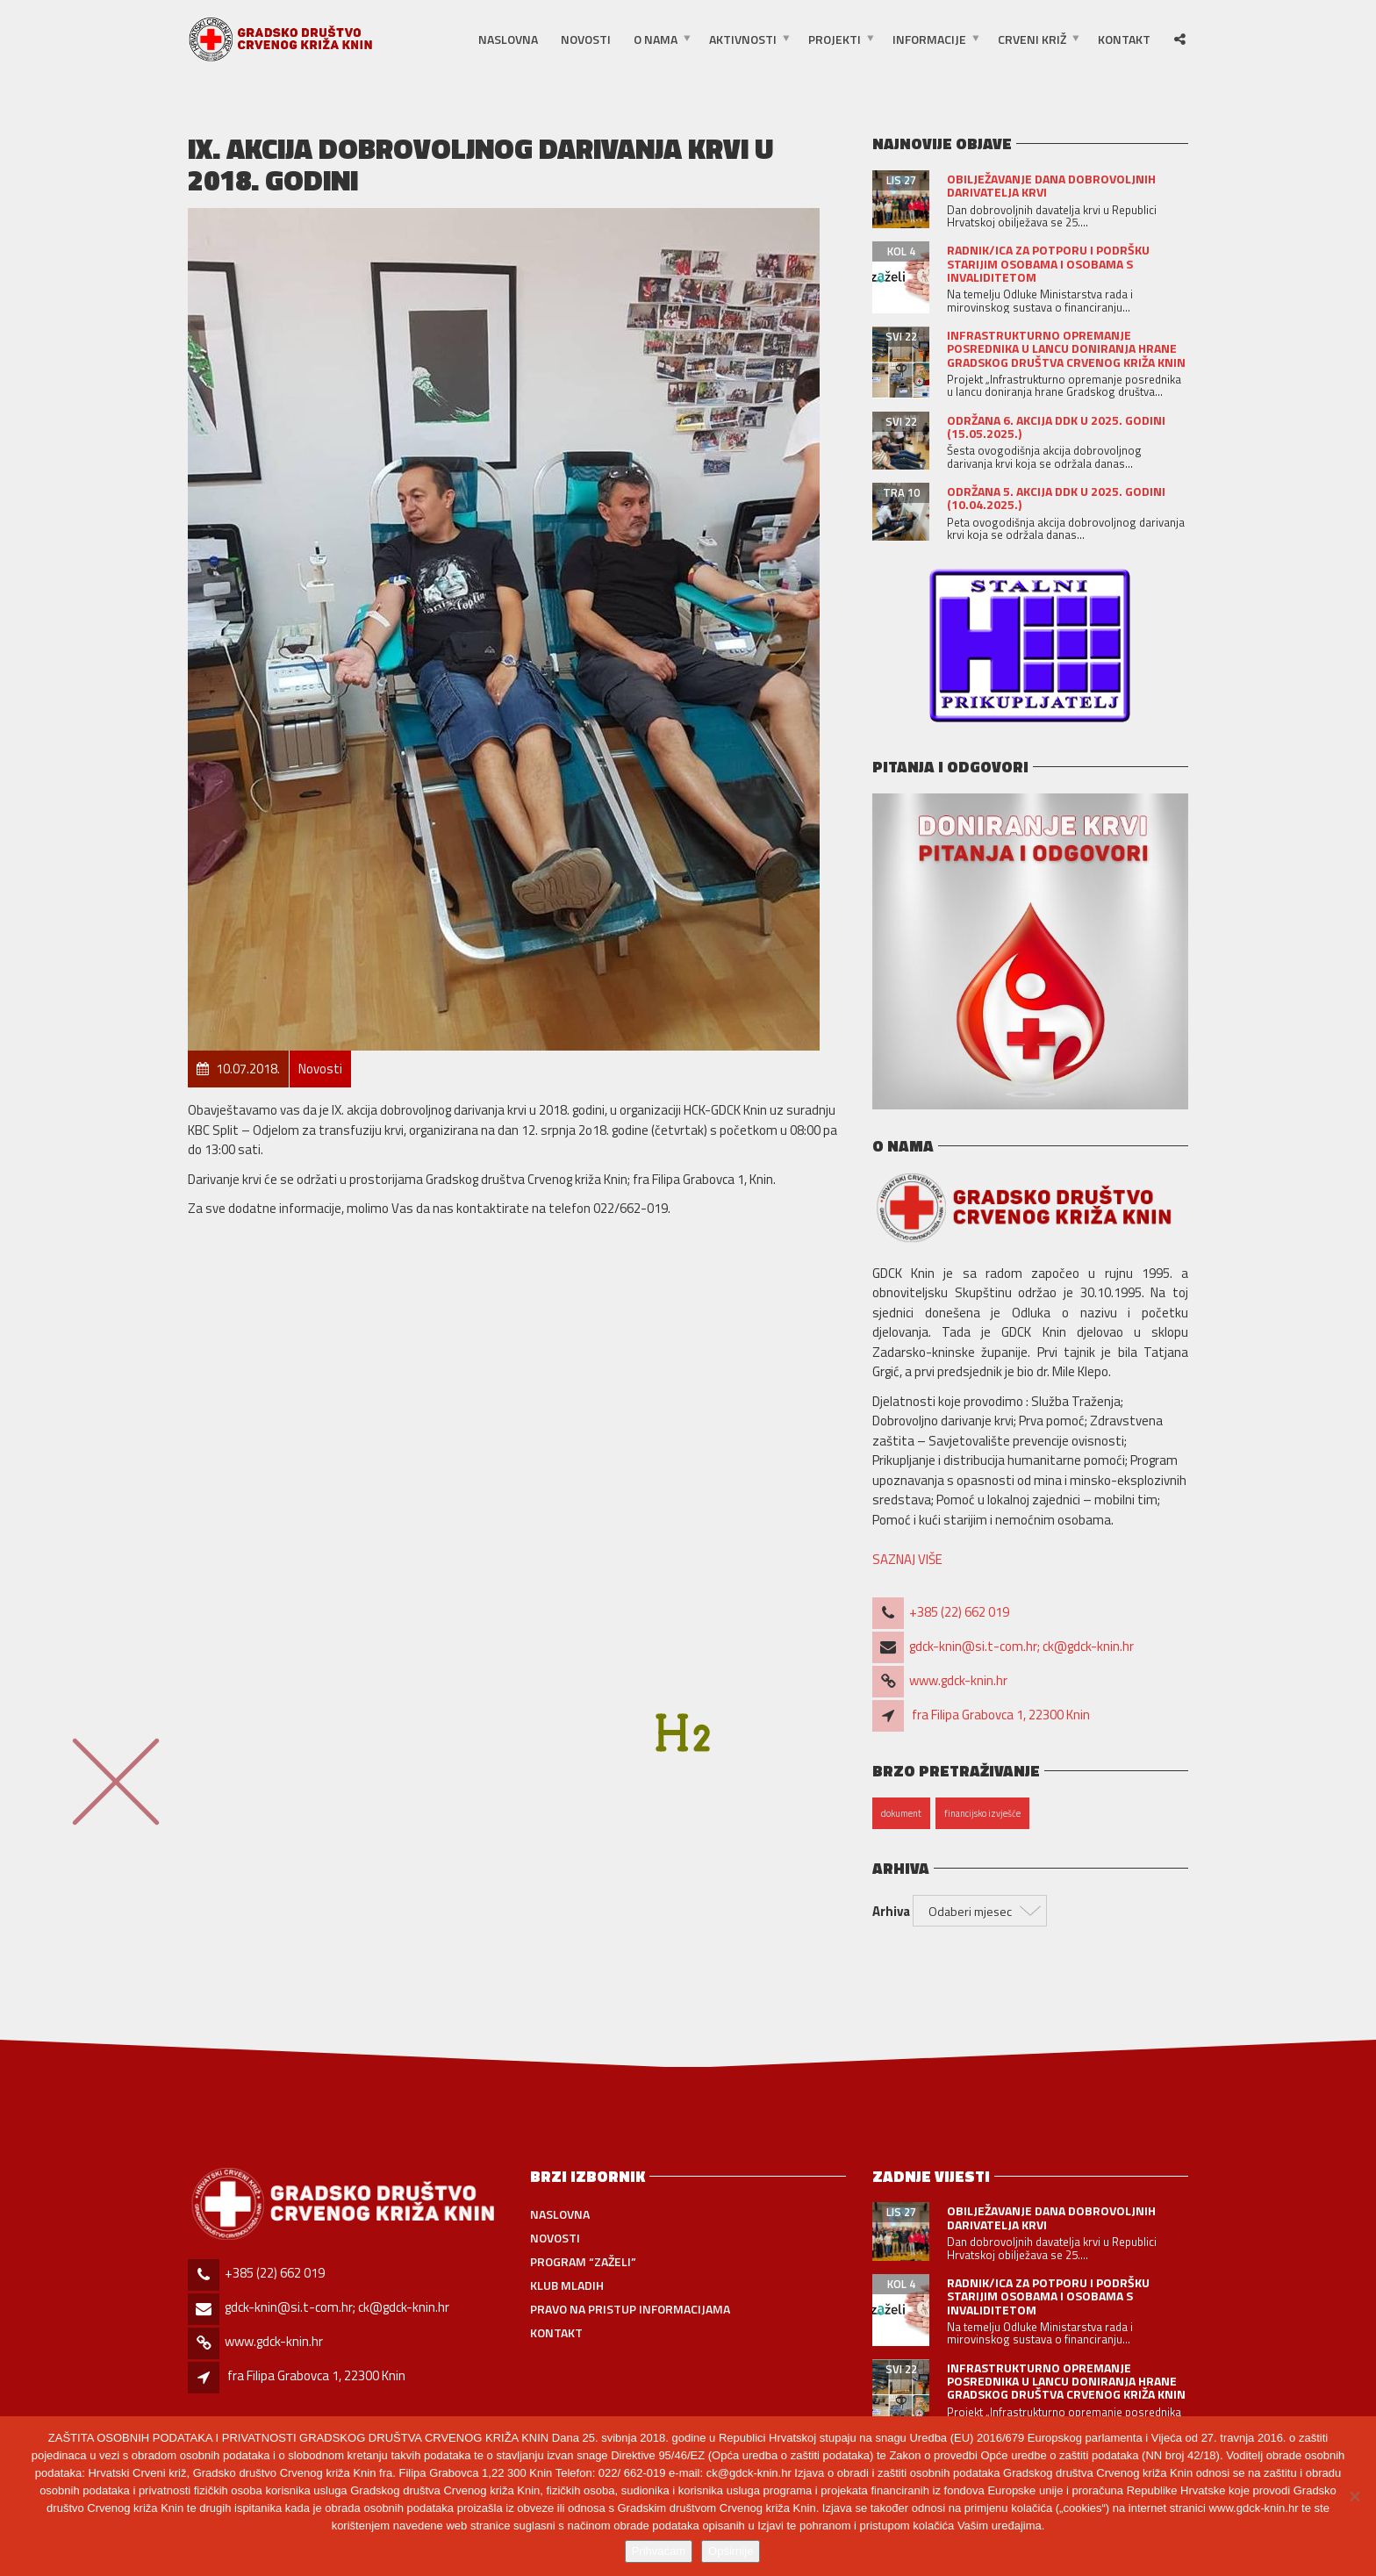  Describe the element at coordinates (683, 1733) in the screenshot. I see `format text as heading level 2` at that location.